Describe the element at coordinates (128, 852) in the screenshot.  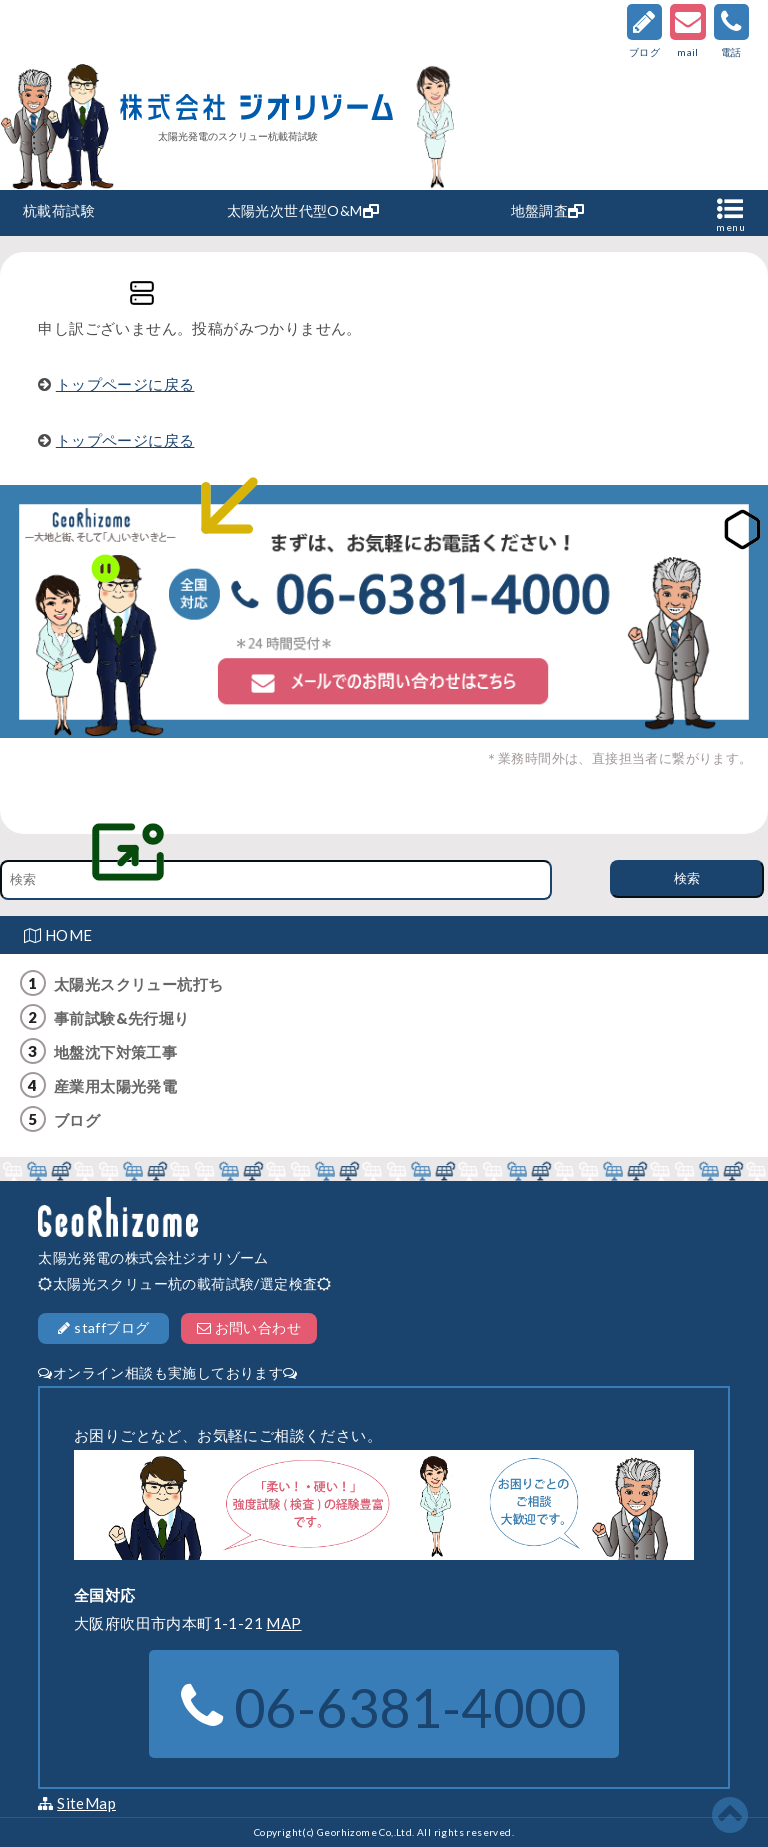
I see `pin this item to quick access` at that location.